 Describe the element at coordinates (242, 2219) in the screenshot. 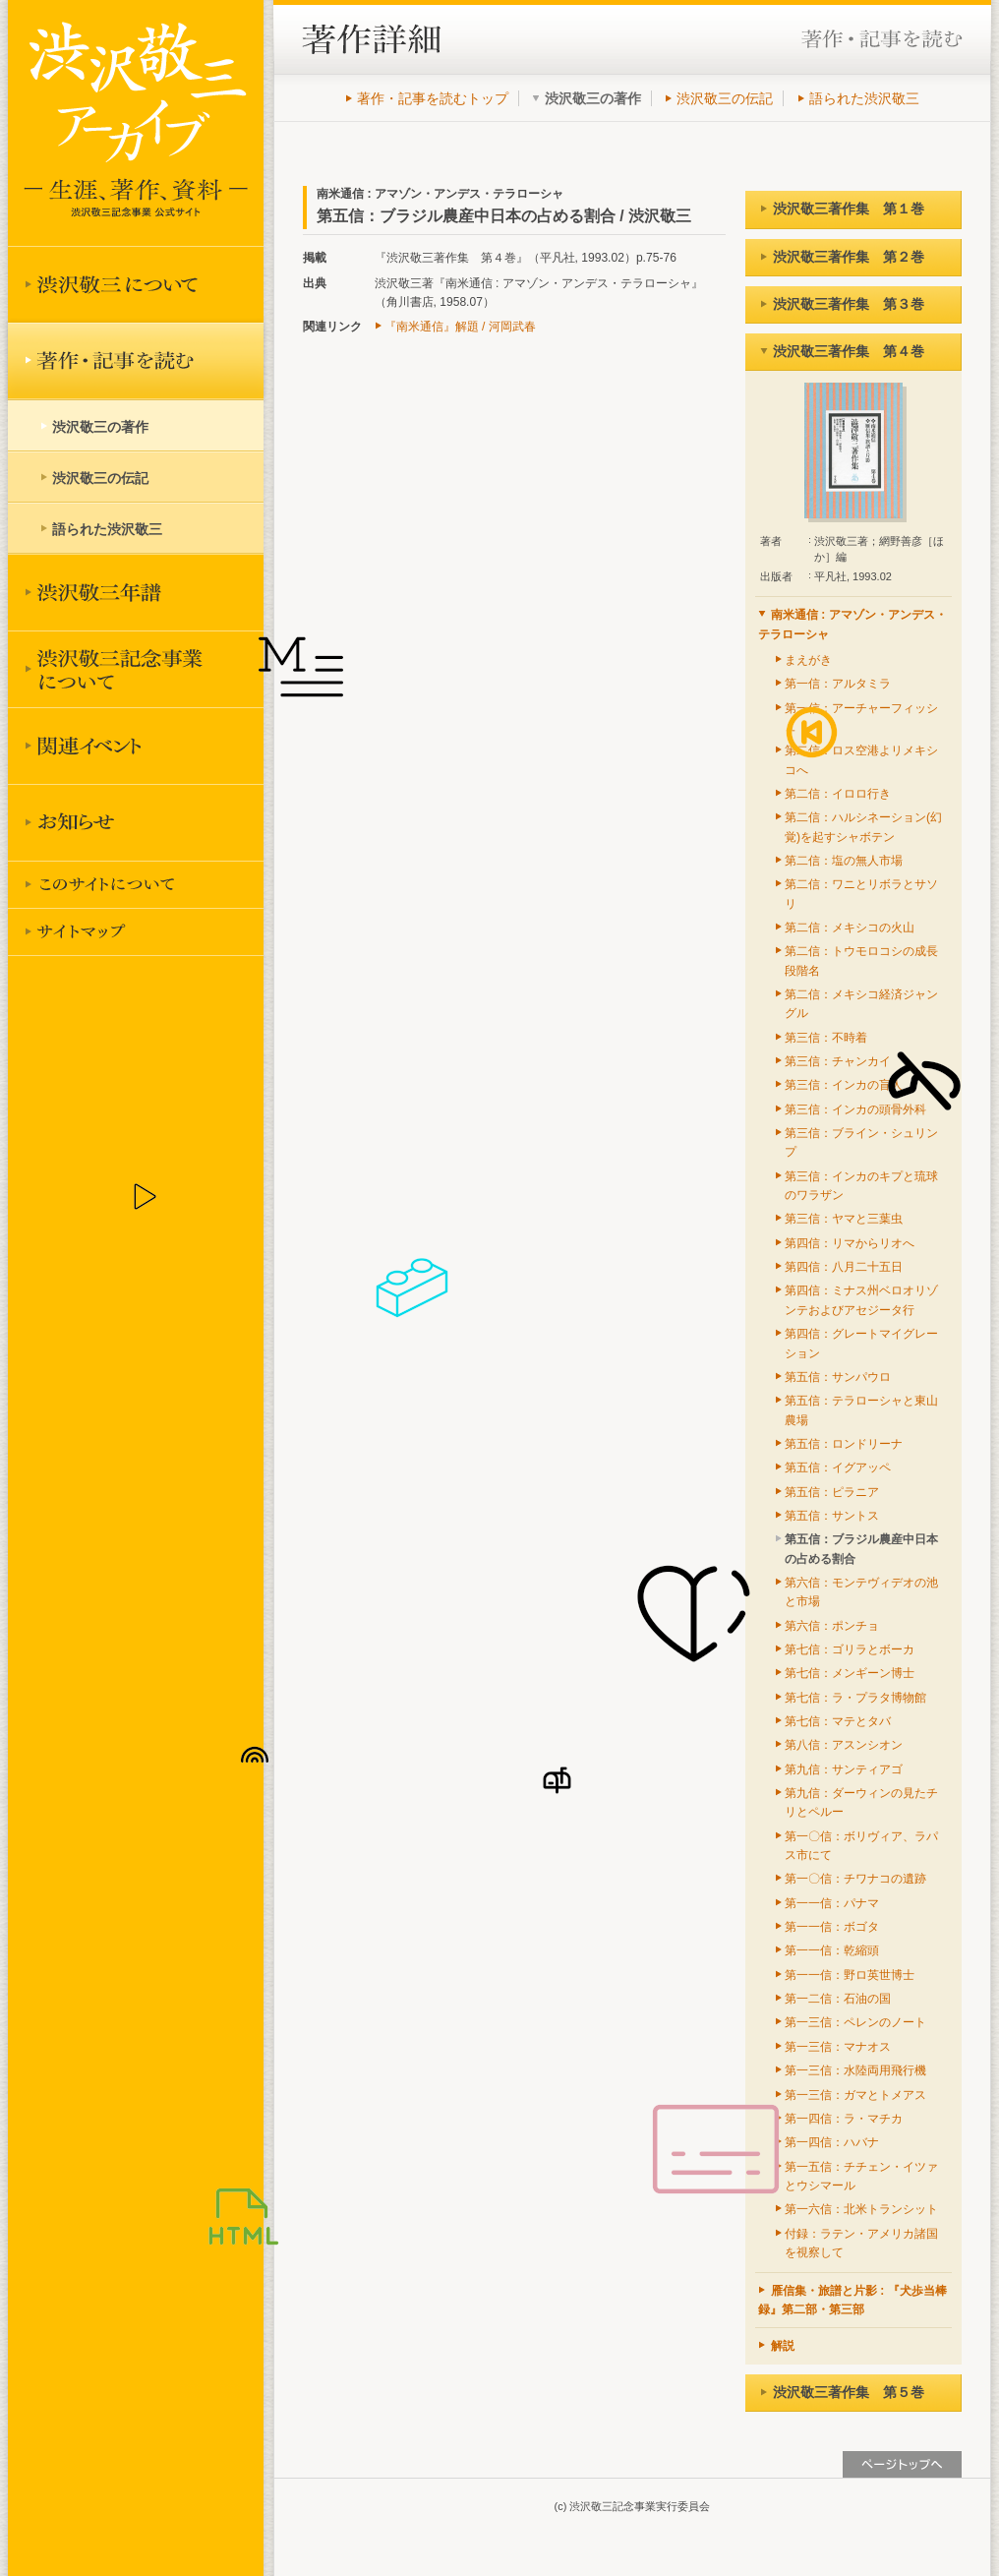

I see `view or open an HTML file` at that location.